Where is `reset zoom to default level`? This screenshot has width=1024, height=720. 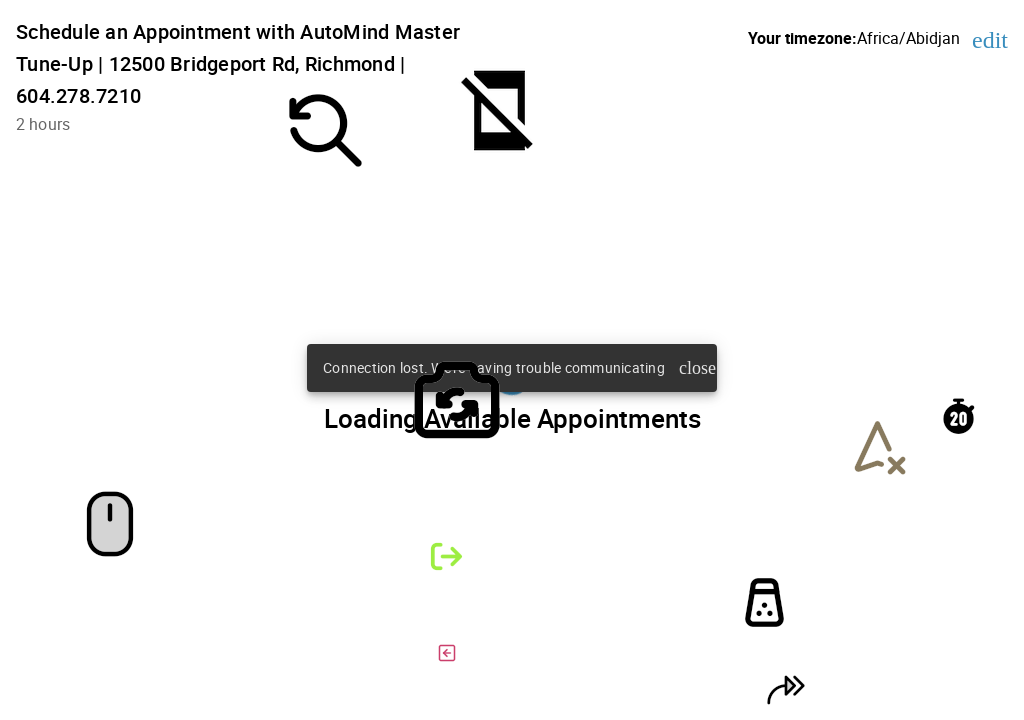
reset zoom to default level is located at coordinates (325, 130).